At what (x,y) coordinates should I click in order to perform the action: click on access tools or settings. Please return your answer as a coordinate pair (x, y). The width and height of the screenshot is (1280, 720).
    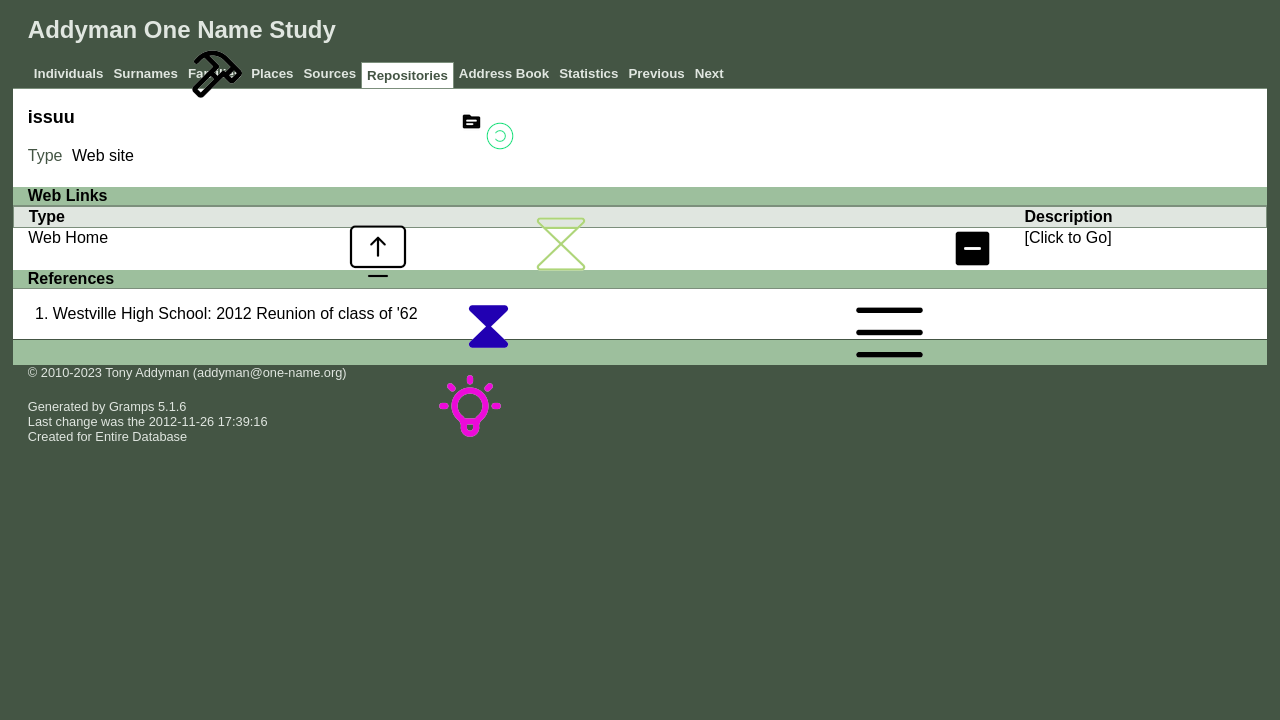
    Looking at the image, I should click on (215, 75).